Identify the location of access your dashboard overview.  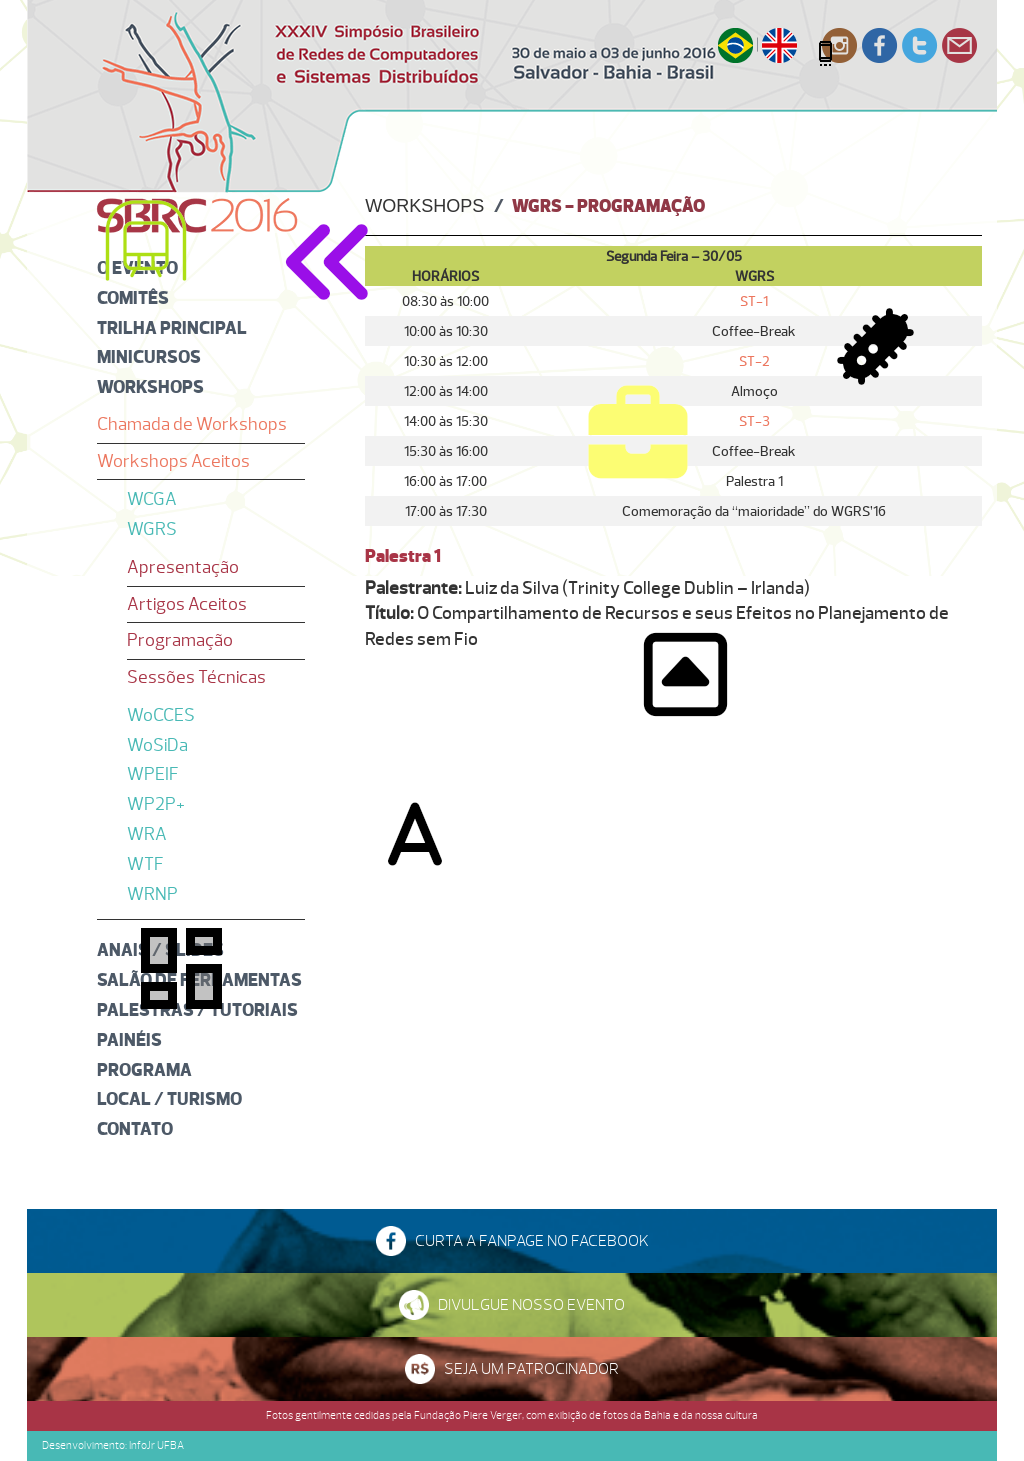
(181, 968).